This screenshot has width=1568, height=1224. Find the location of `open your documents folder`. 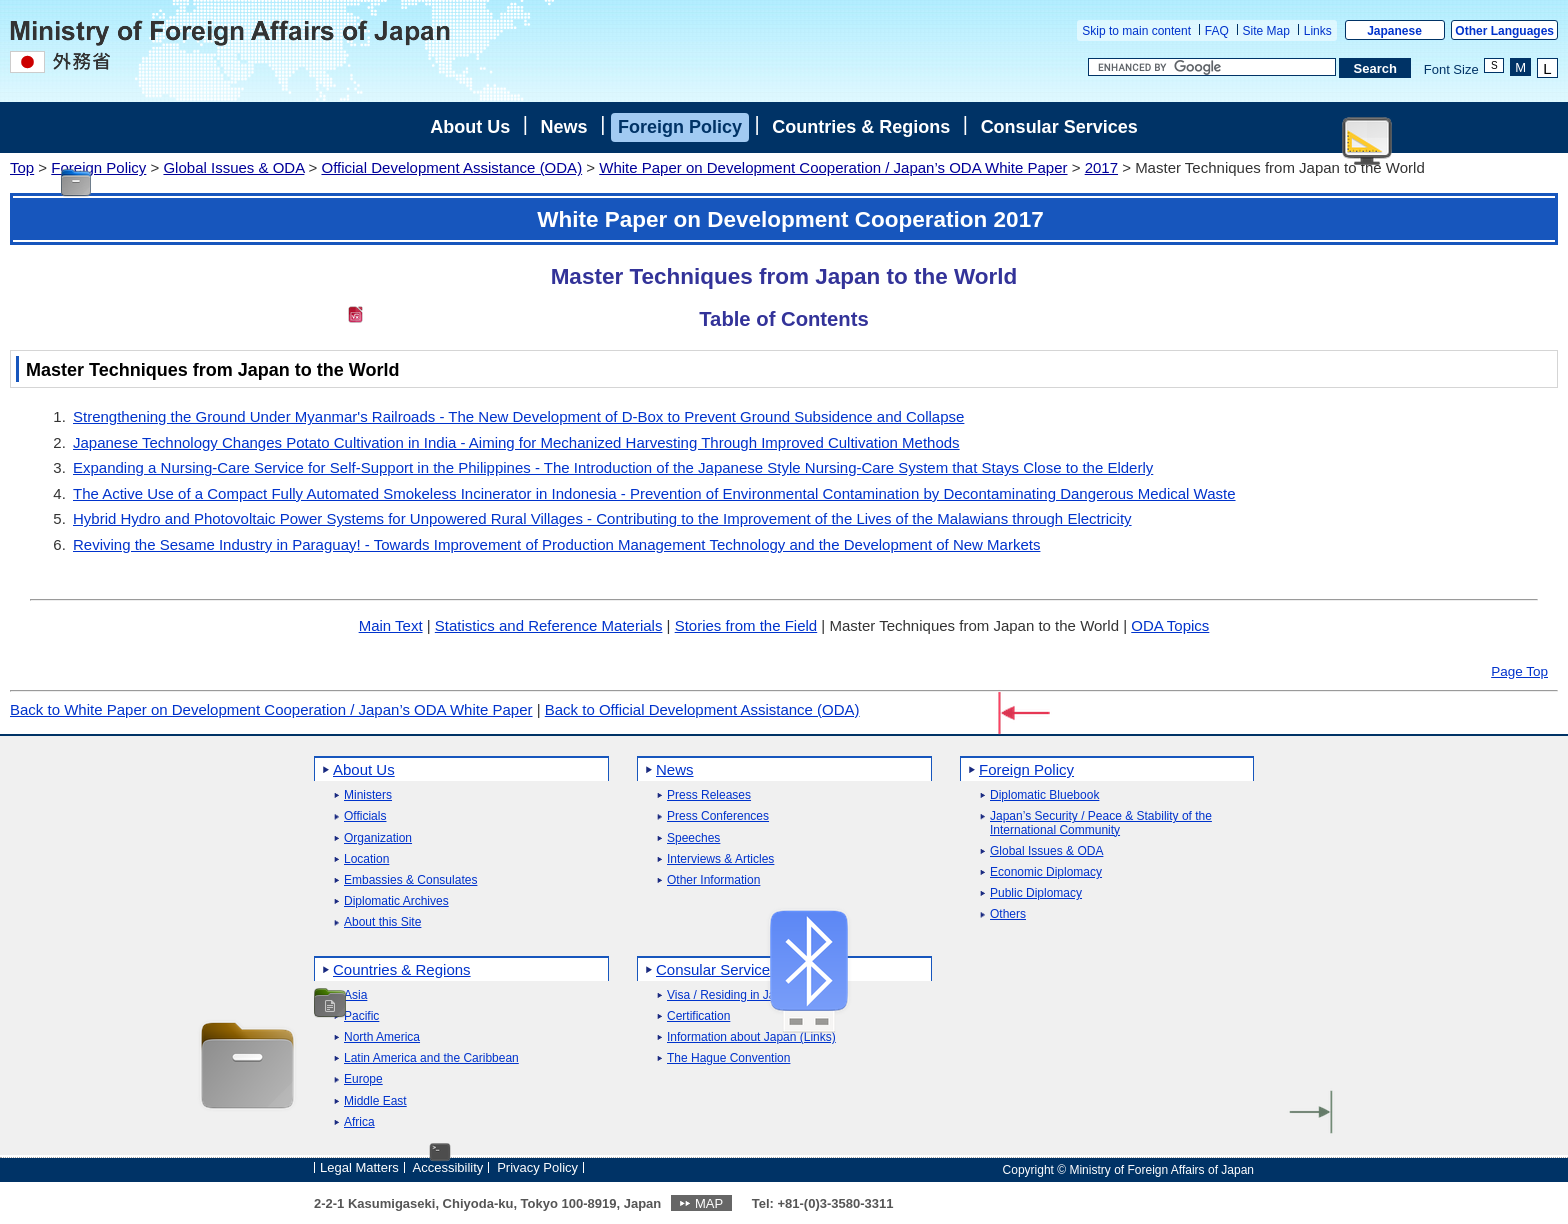

open your documents folder is located at coordinates (330, 1002).